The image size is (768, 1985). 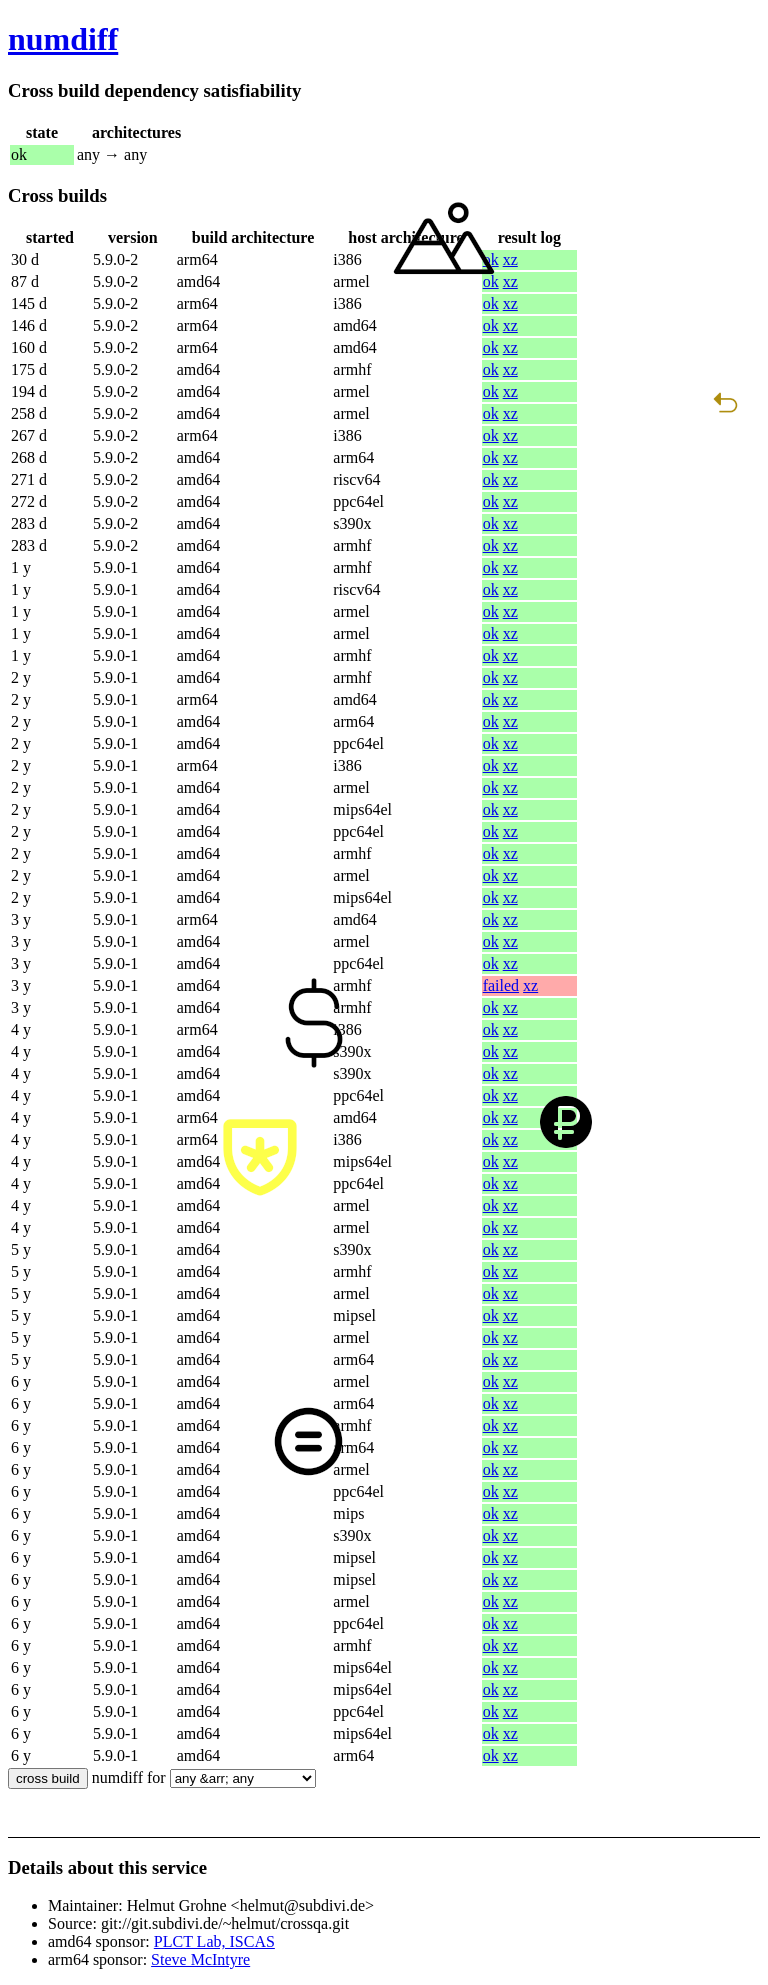 I want to click on indicates no derivatives license restriction, so click(x=308, y=1441).